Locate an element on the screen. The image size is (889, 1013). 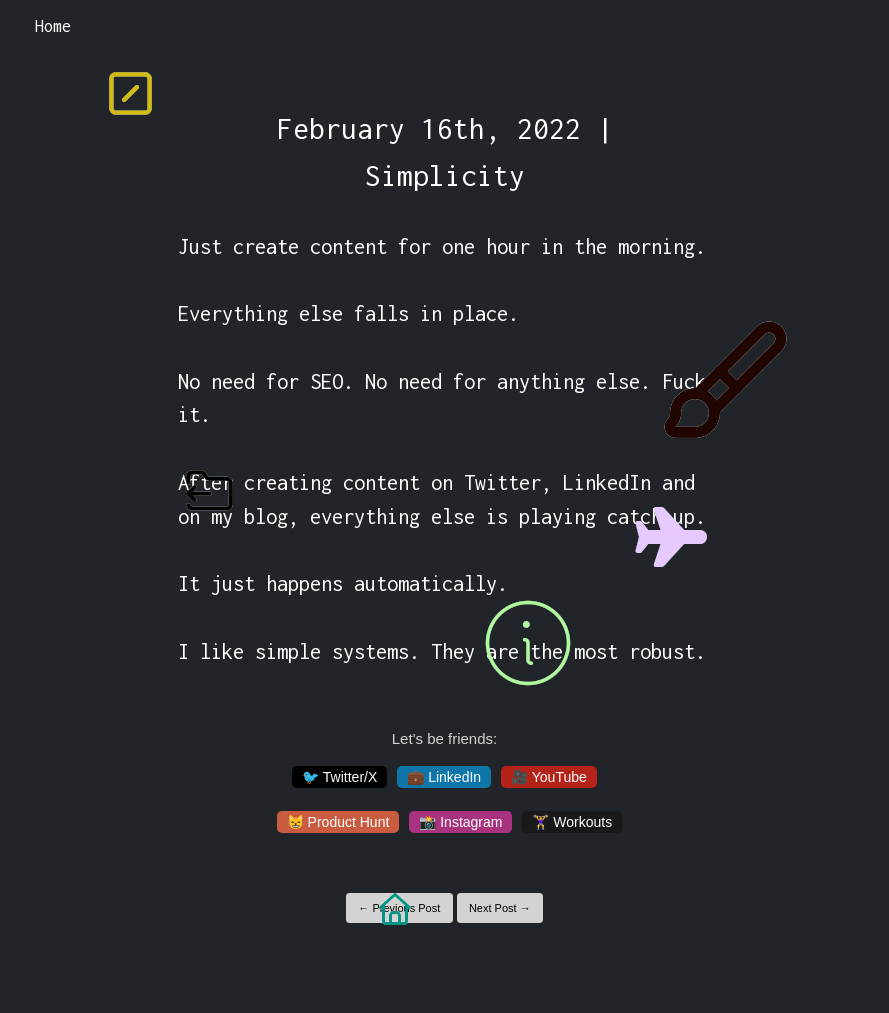
view more information or details is located at coordinates (528, 643).